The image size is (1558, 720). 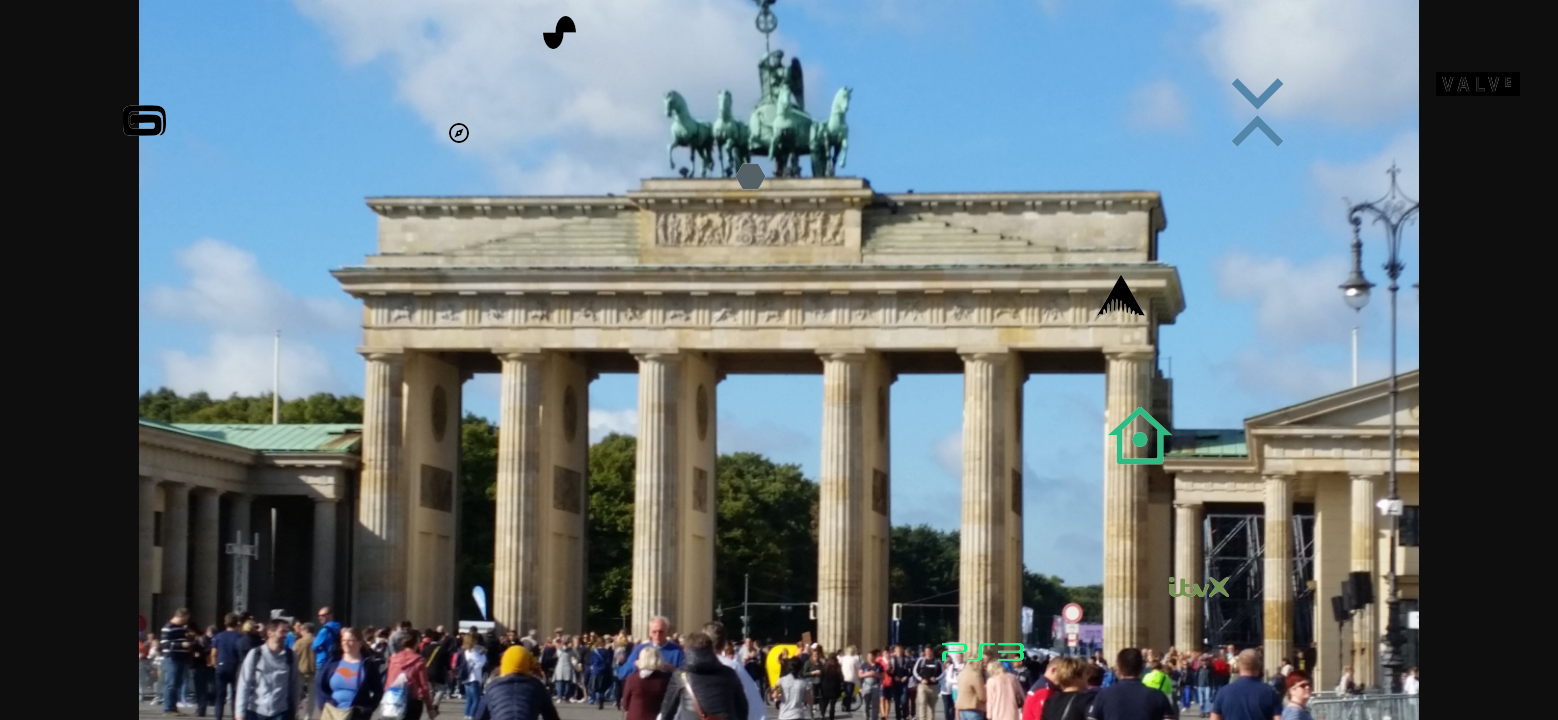 What do you see at coordinates (559, 32) in the screenshot?
I see `open the suno ai music app` at bounding box center [559, 32].